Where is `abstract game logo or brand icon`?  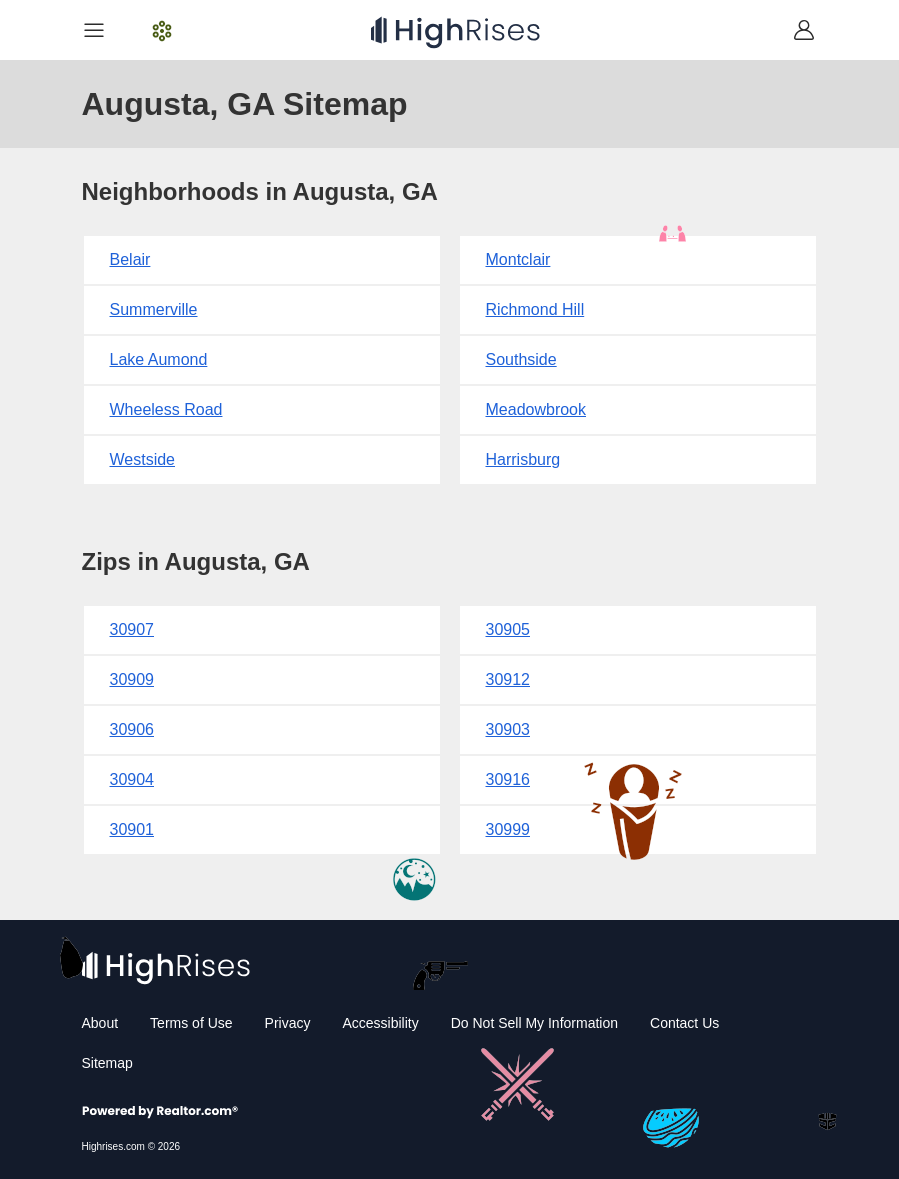
abstract game logo or brand icon is located at coordinates (827, 1121).